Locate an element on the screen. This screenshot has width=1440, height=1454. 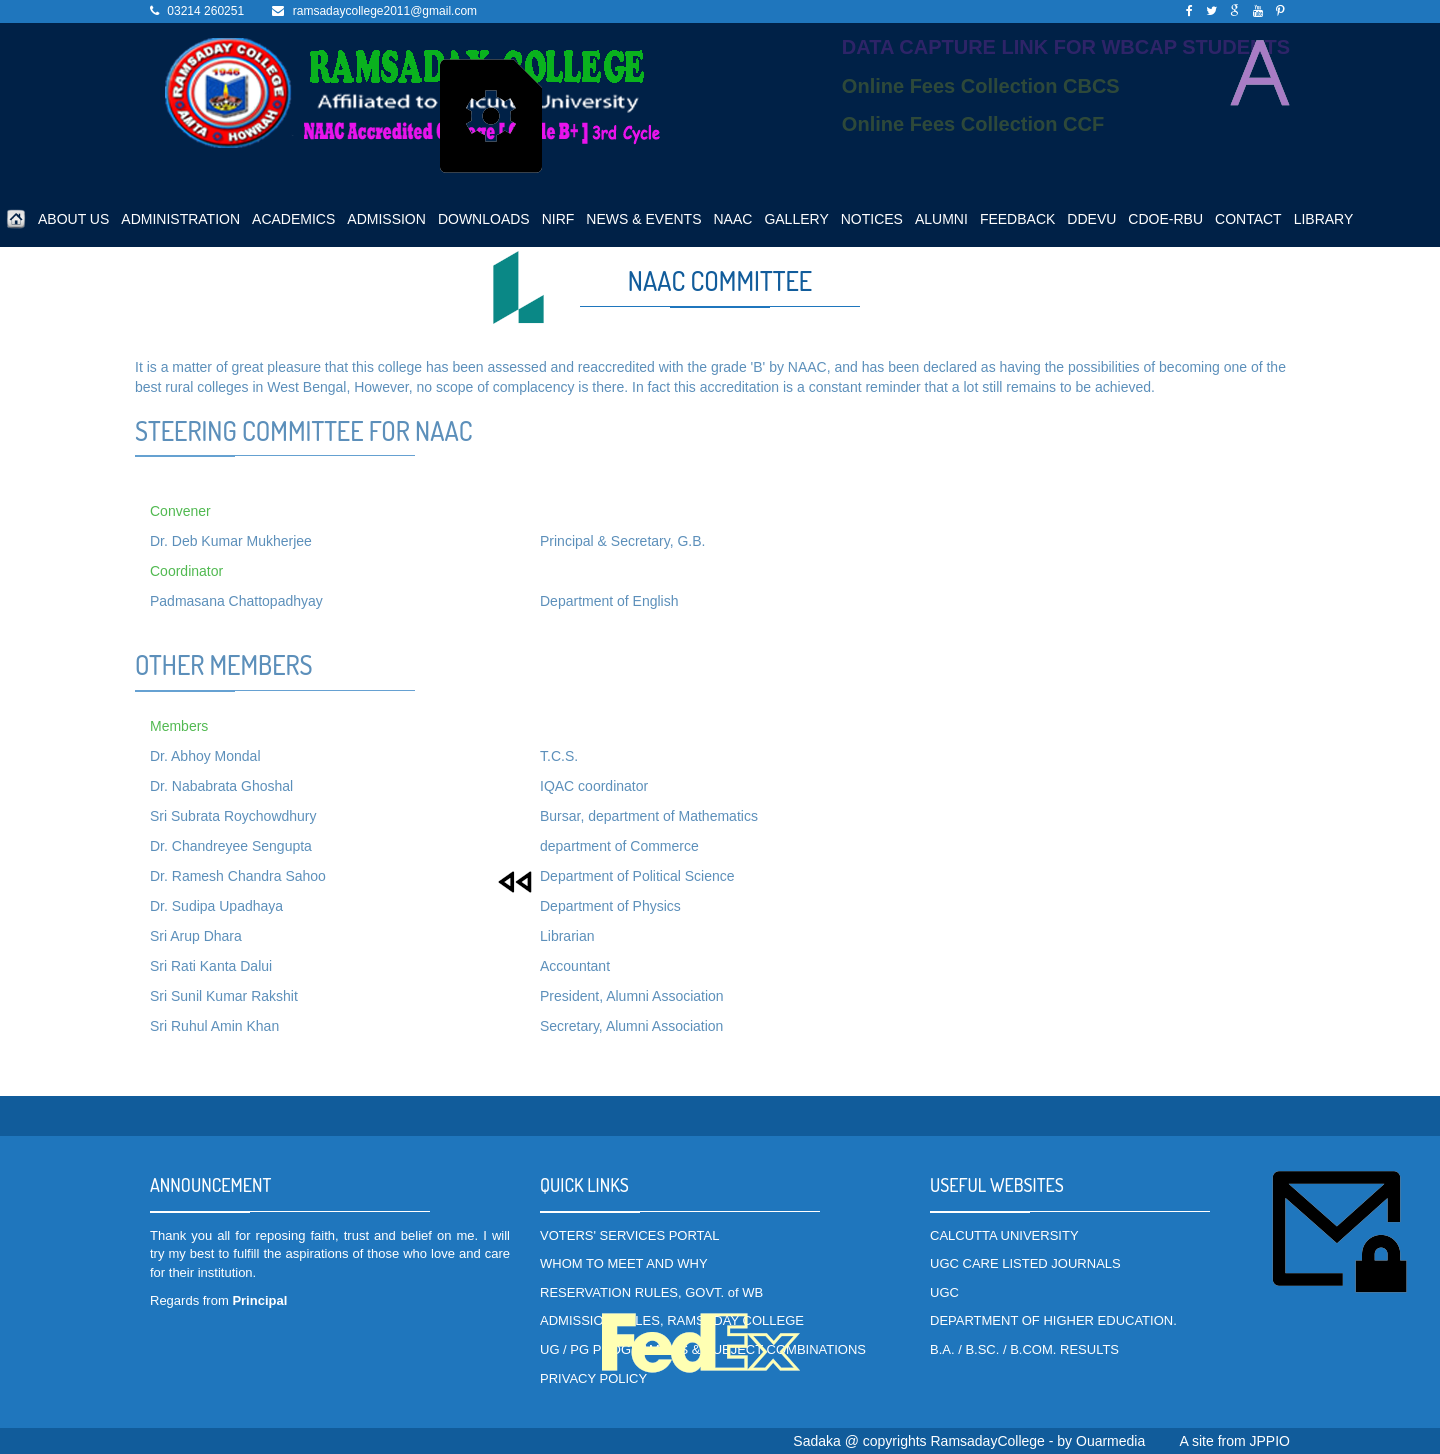
change the font family in a text editor is located at coordinates (1260, 71).